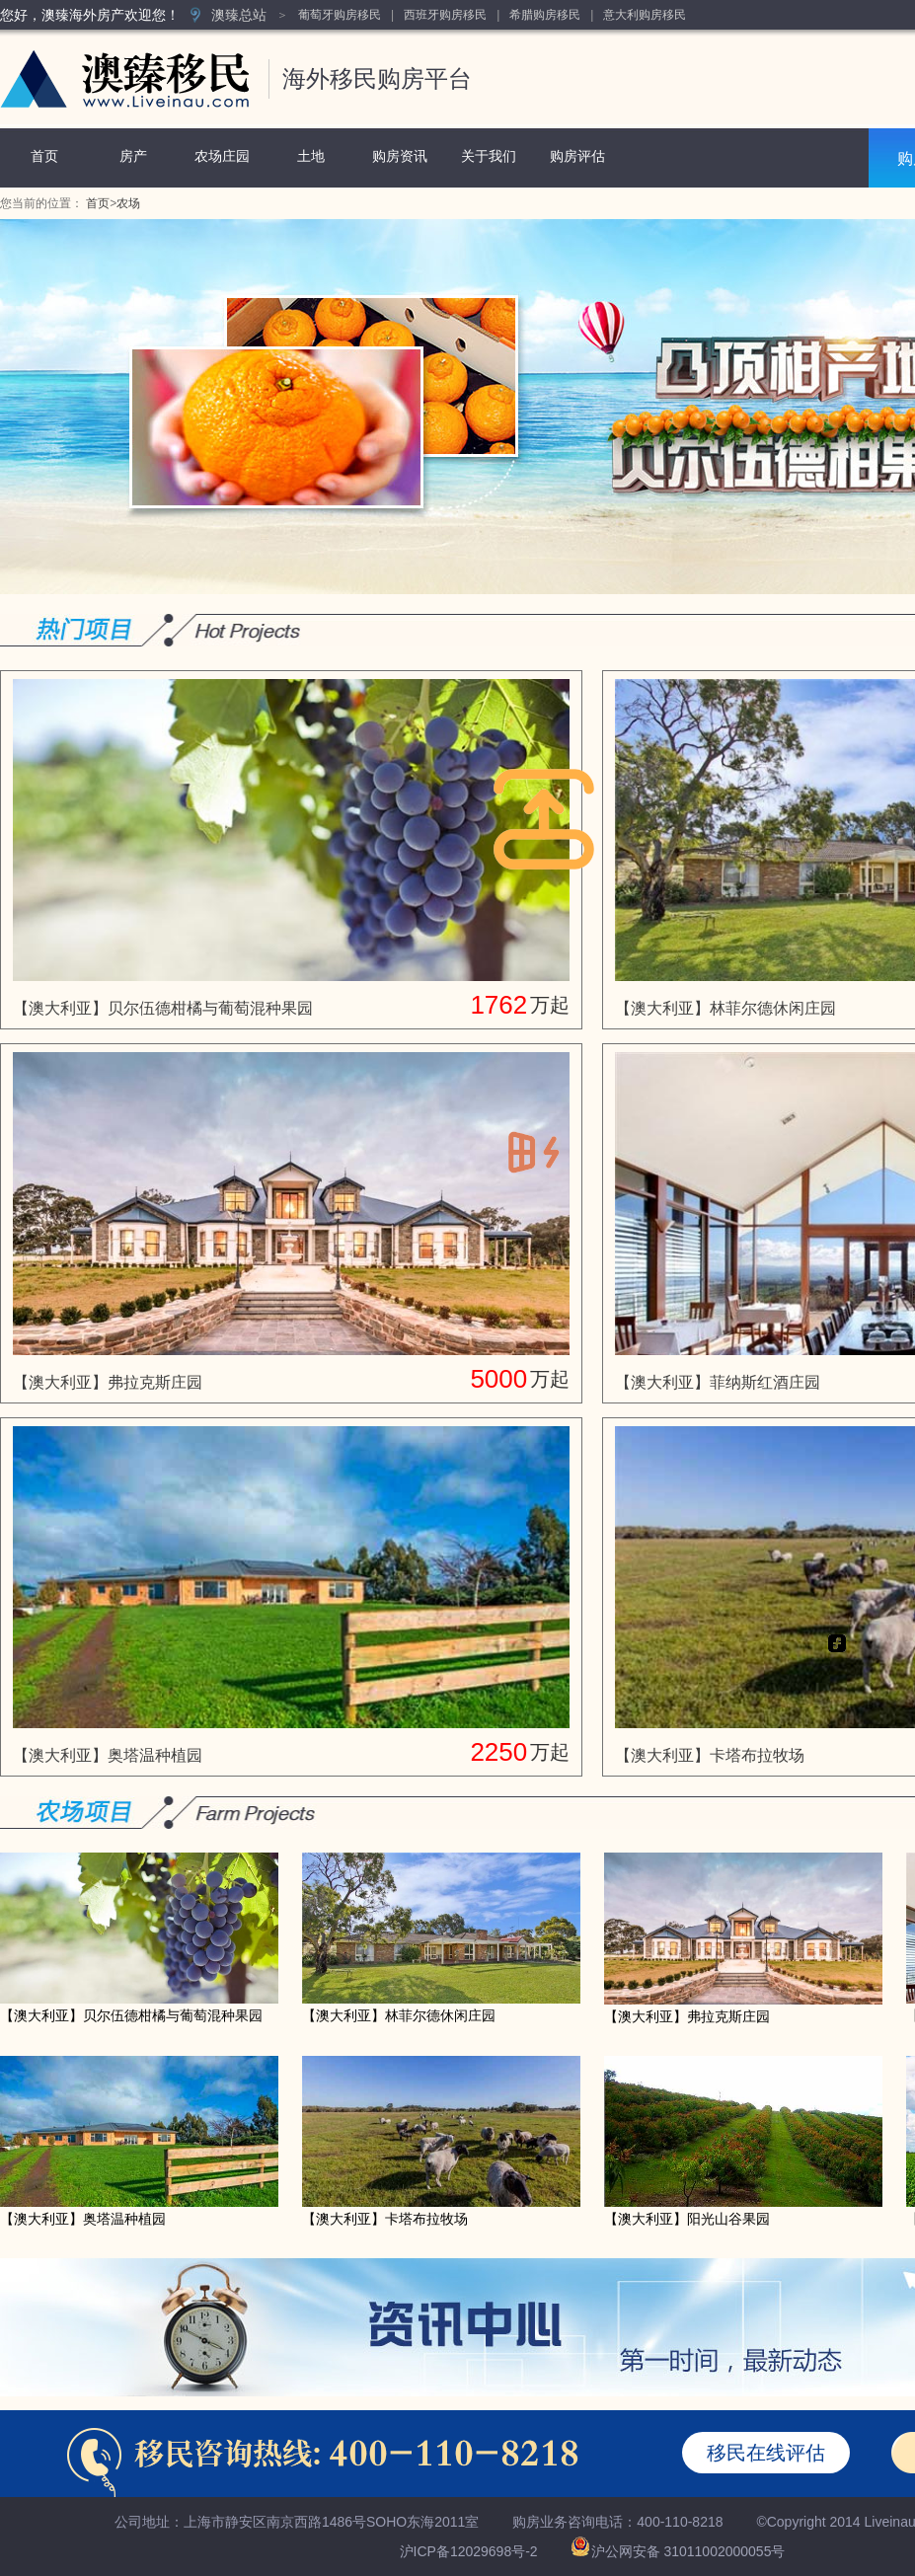 The image size is (915, 2576). Describe the element at coordinates (532, 1152) in the screenshot. I see `access solar energy settings` at that location.